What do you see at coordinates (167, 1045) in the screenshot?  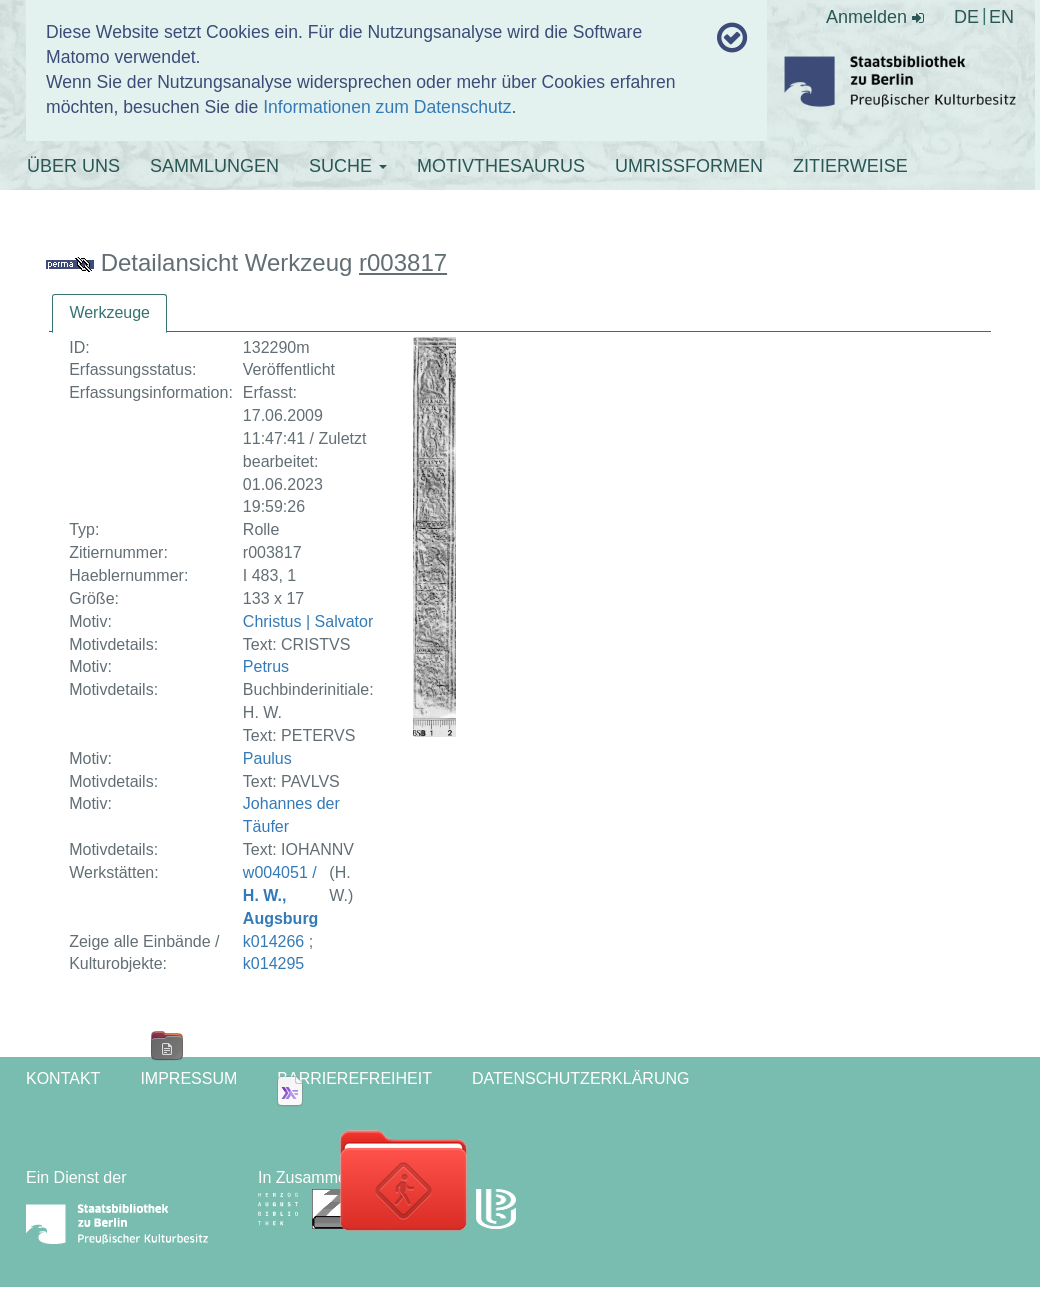 I see `open your documents folder` at bounding box center [167, 1045].